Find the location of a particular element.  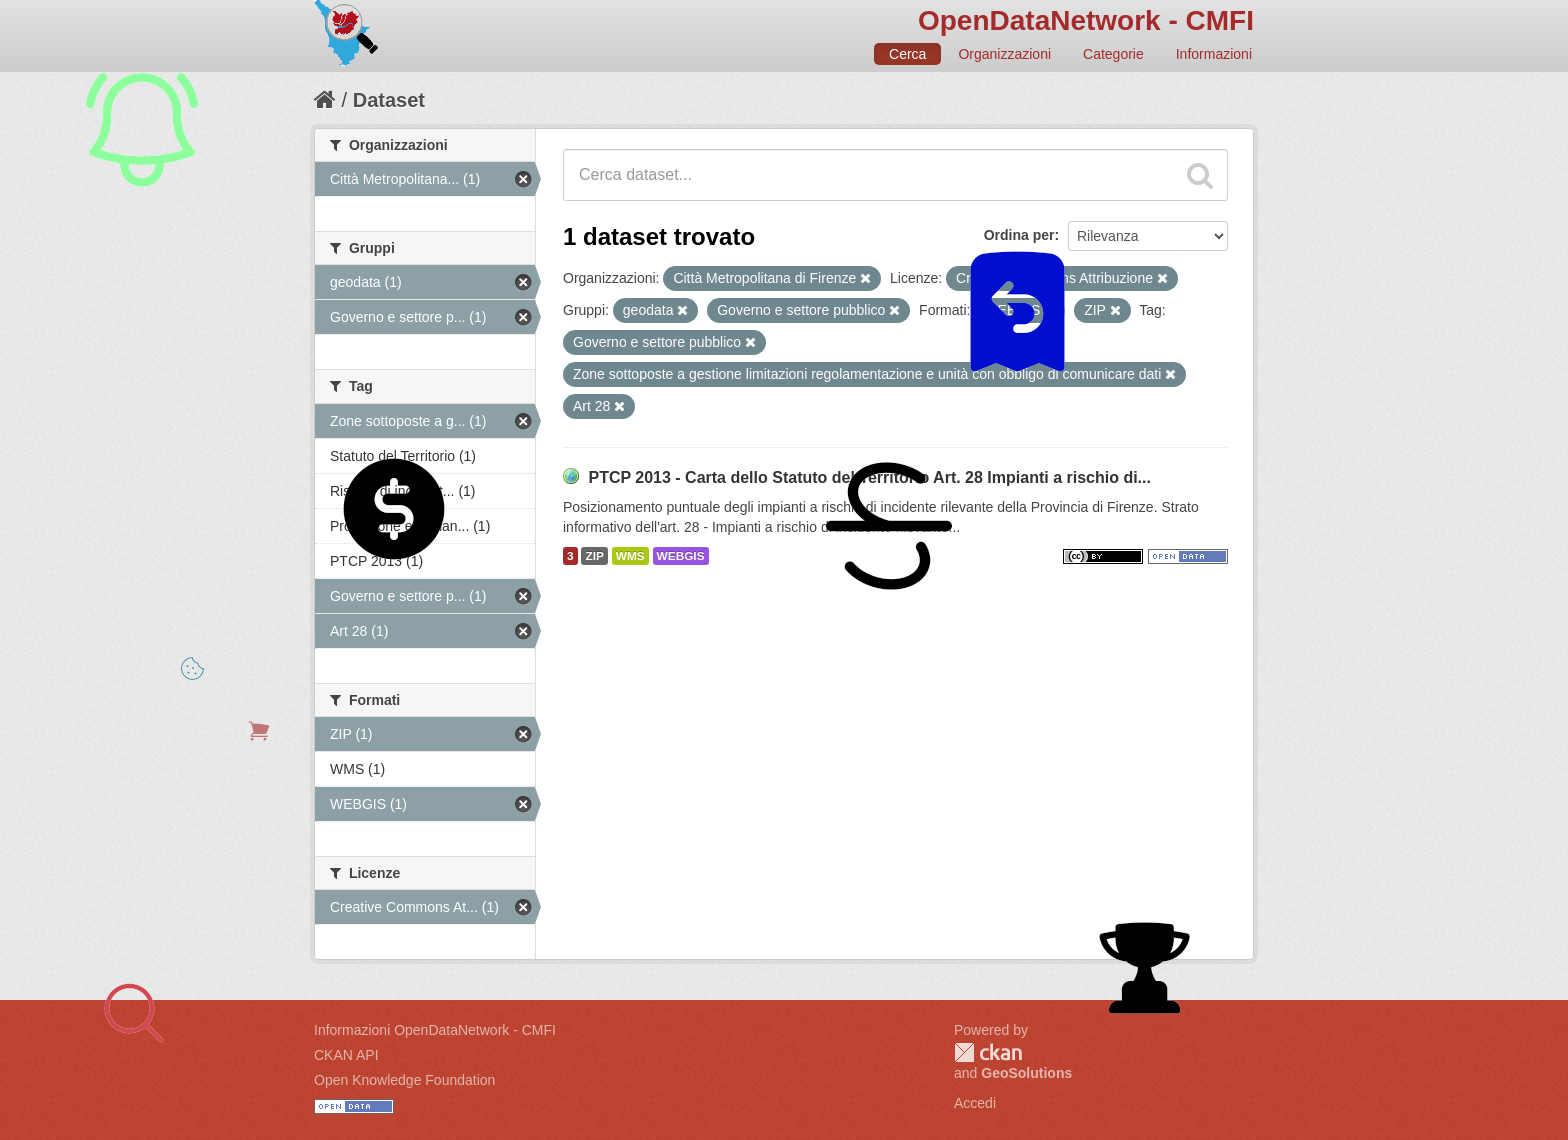

request a refund for a purchase is located at coordinates (1017, 311).